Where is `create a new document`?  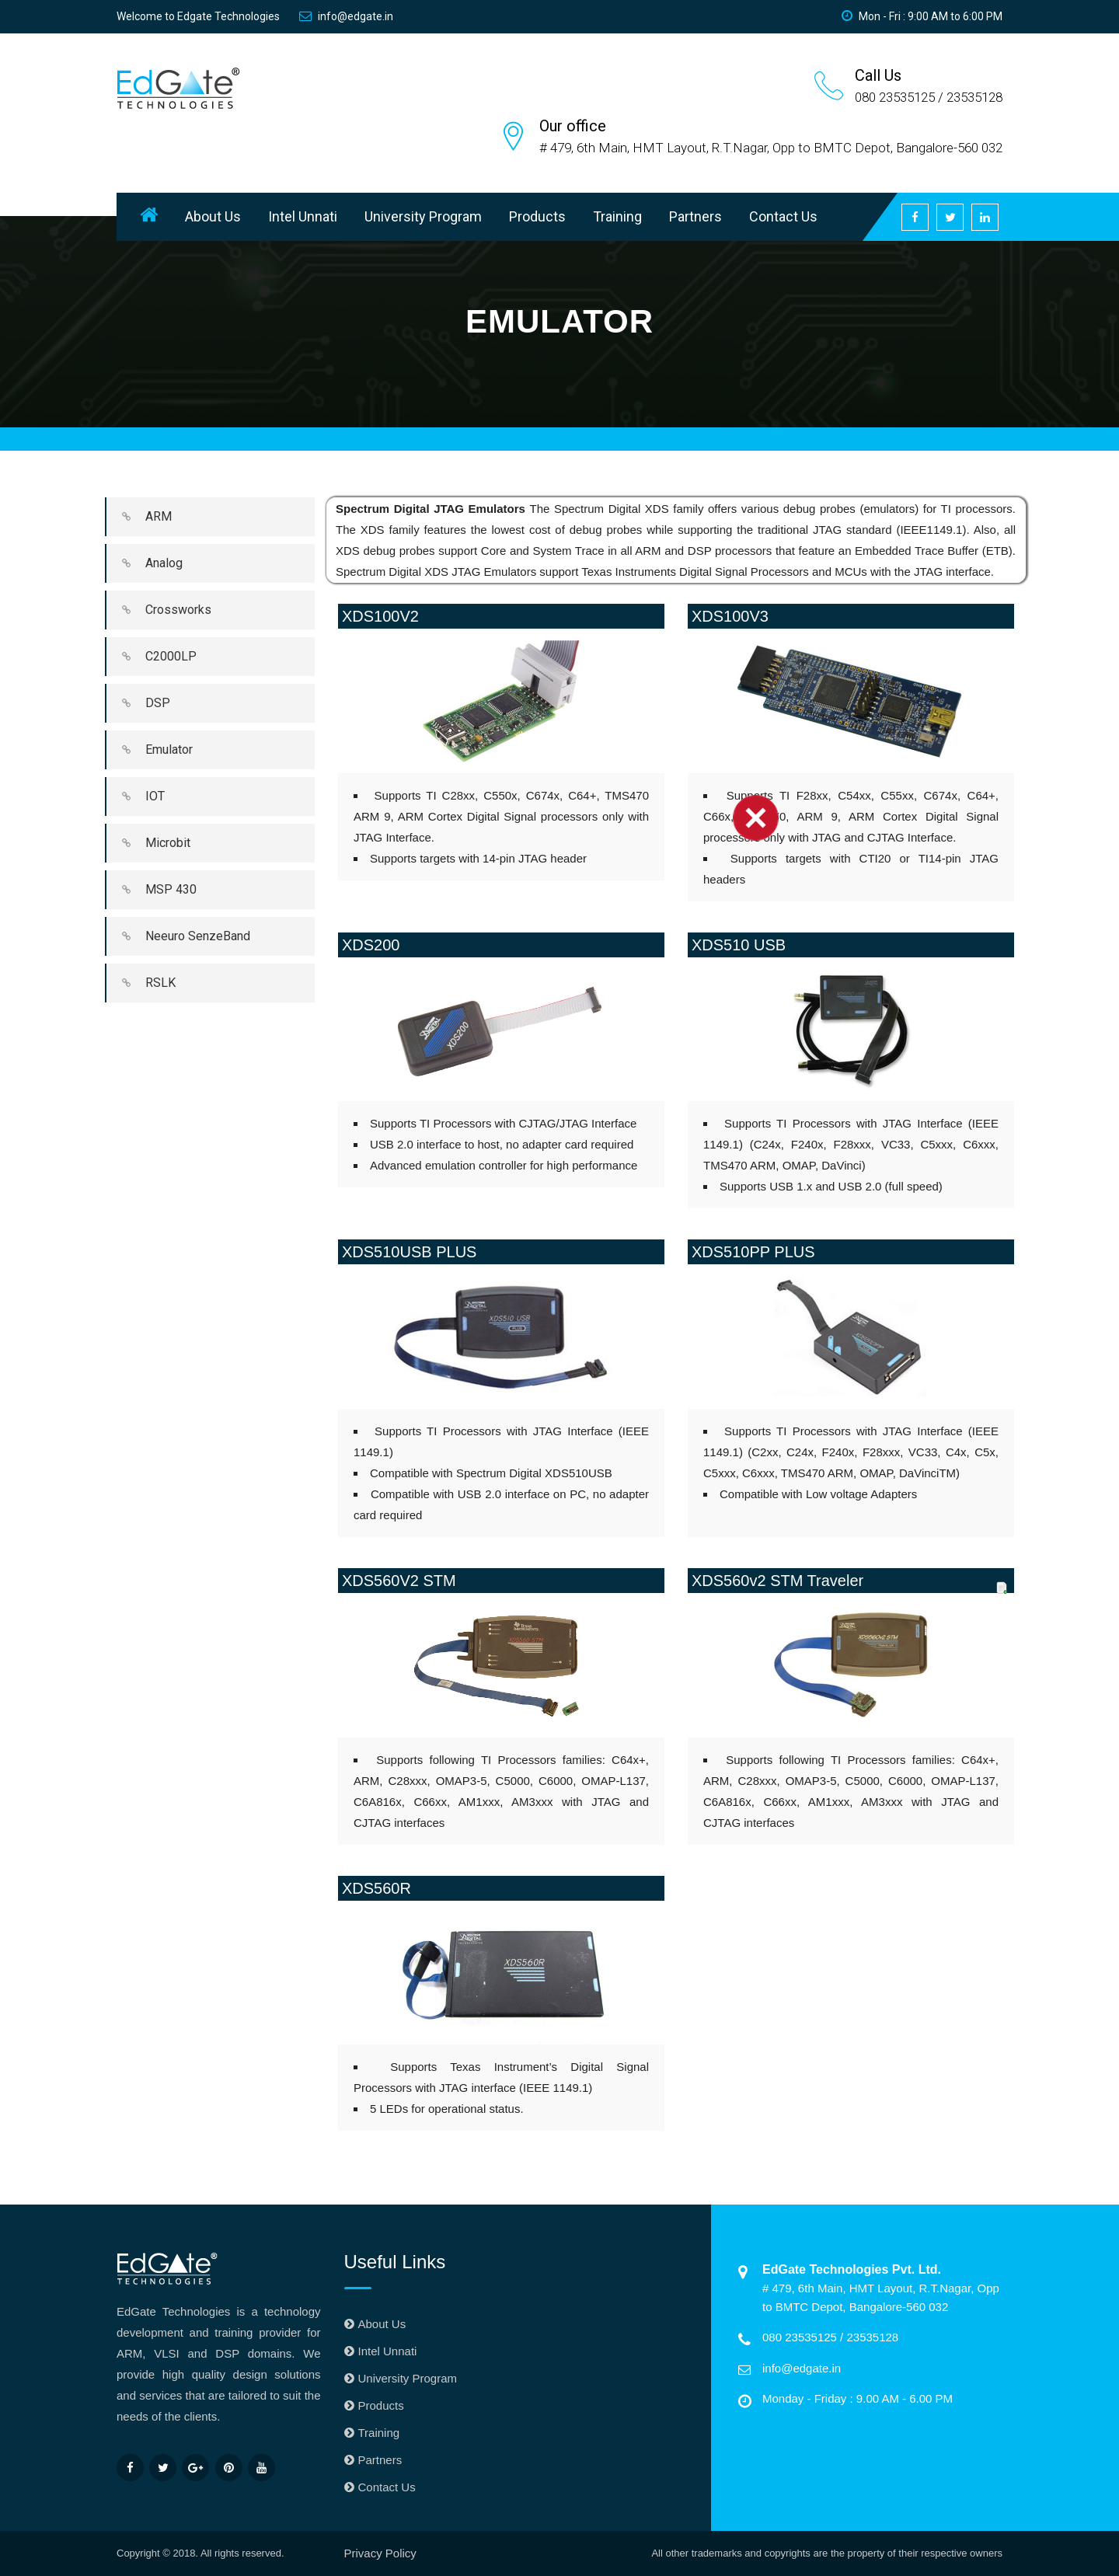
create a new document is located at coordinates (1002, 1588).